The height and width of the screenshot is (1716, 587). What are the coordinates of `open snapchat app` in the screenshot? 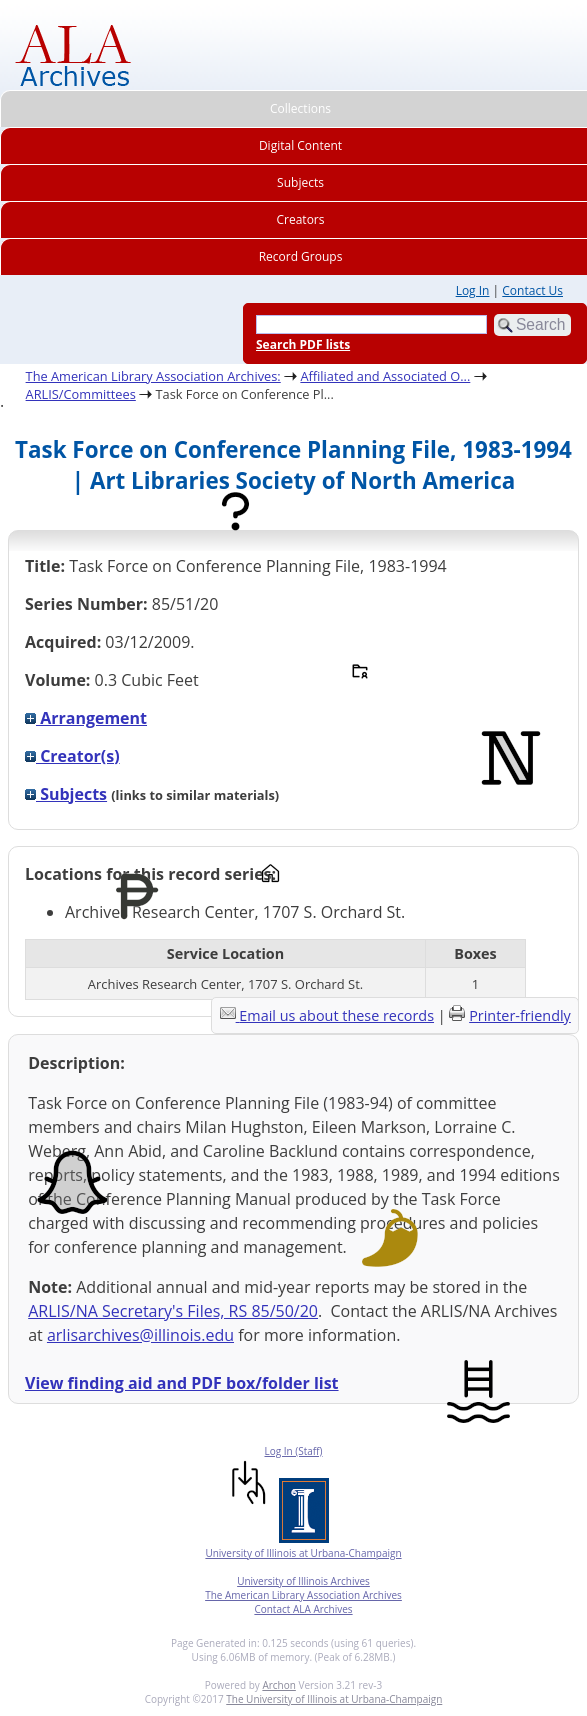 It's located at (72, 1183).